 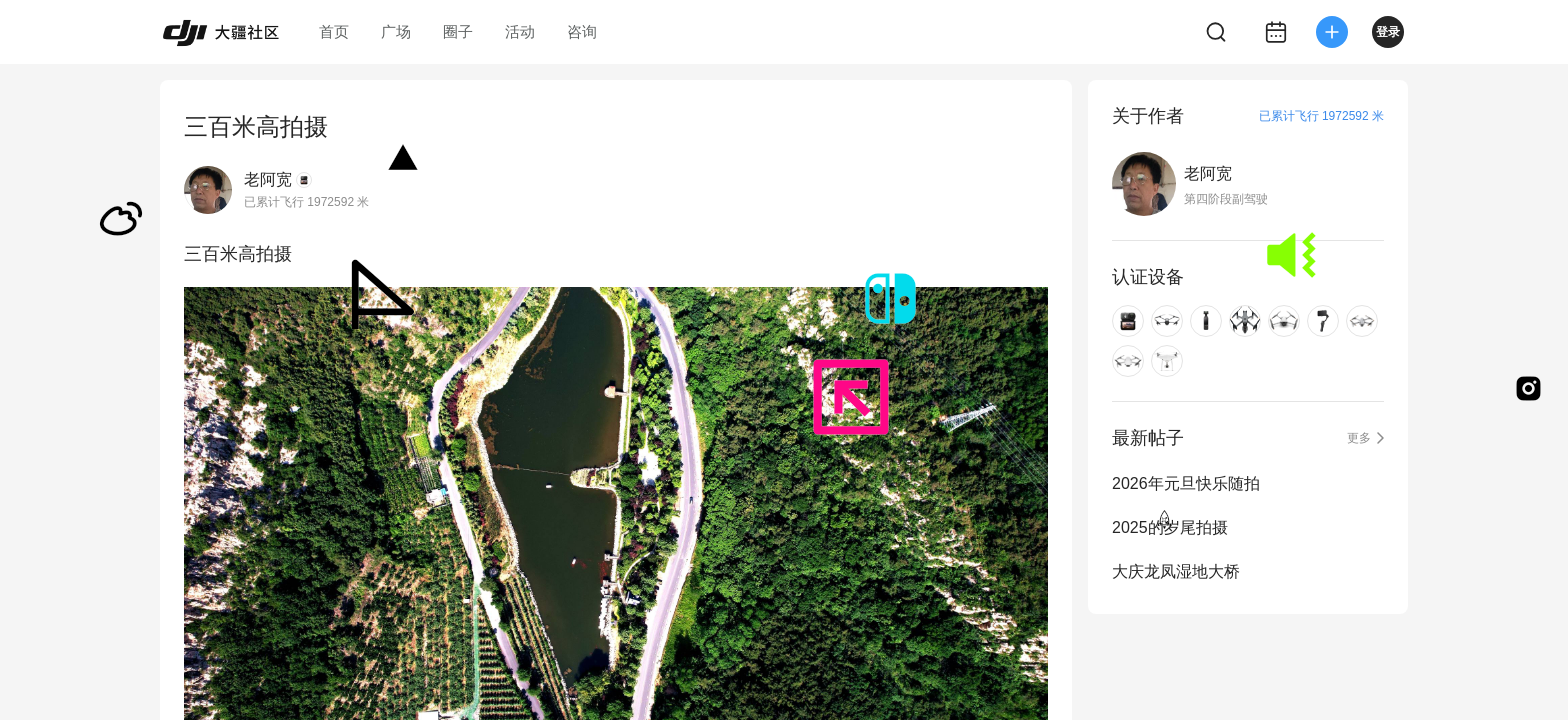 I want to click on set device to vibrate mode, so click(x=1293, y=255).